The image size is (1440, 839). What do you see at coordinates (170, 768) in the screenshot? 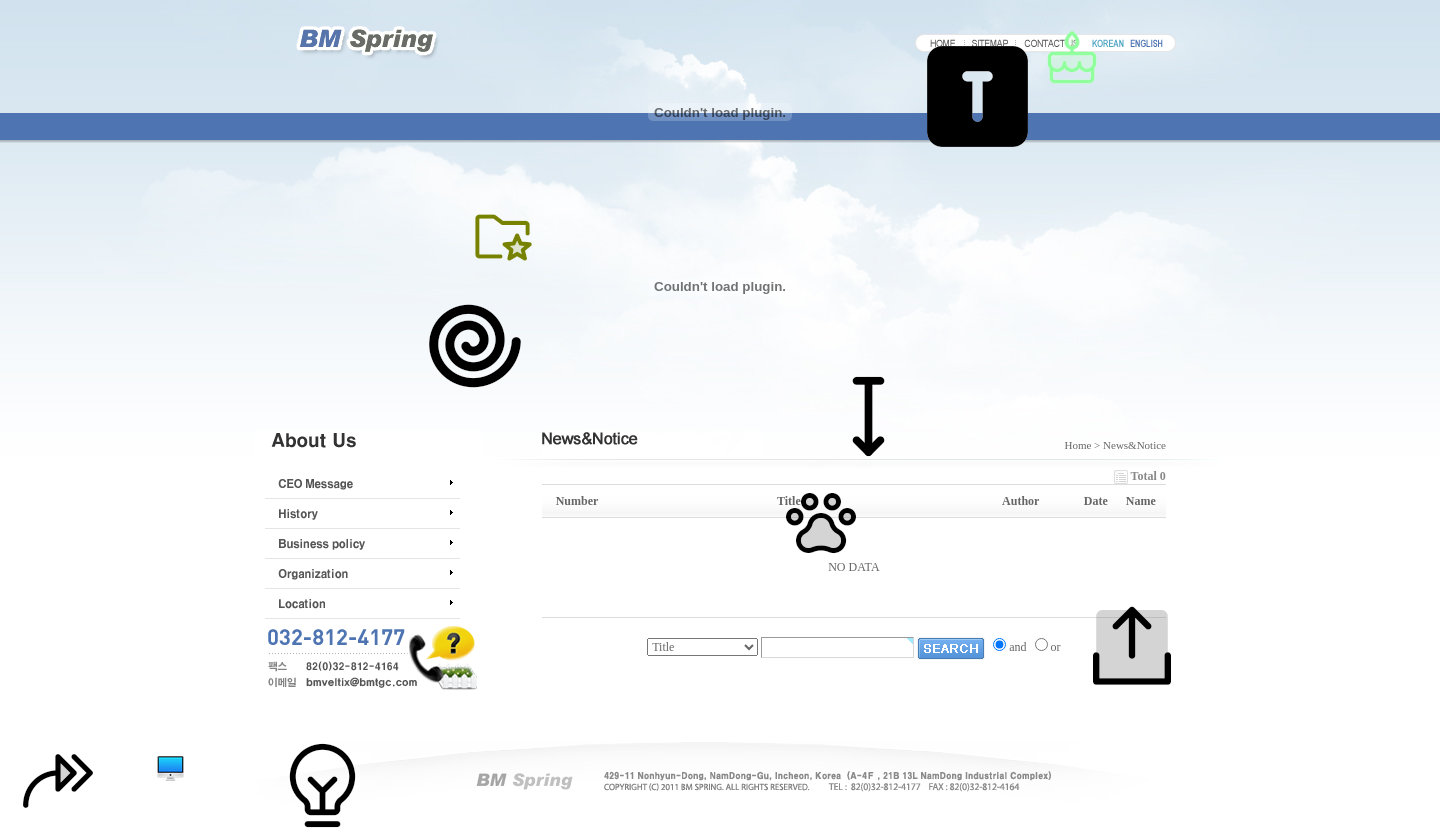
I see `access desktop or computer settings` at bounding box center [170, 768].